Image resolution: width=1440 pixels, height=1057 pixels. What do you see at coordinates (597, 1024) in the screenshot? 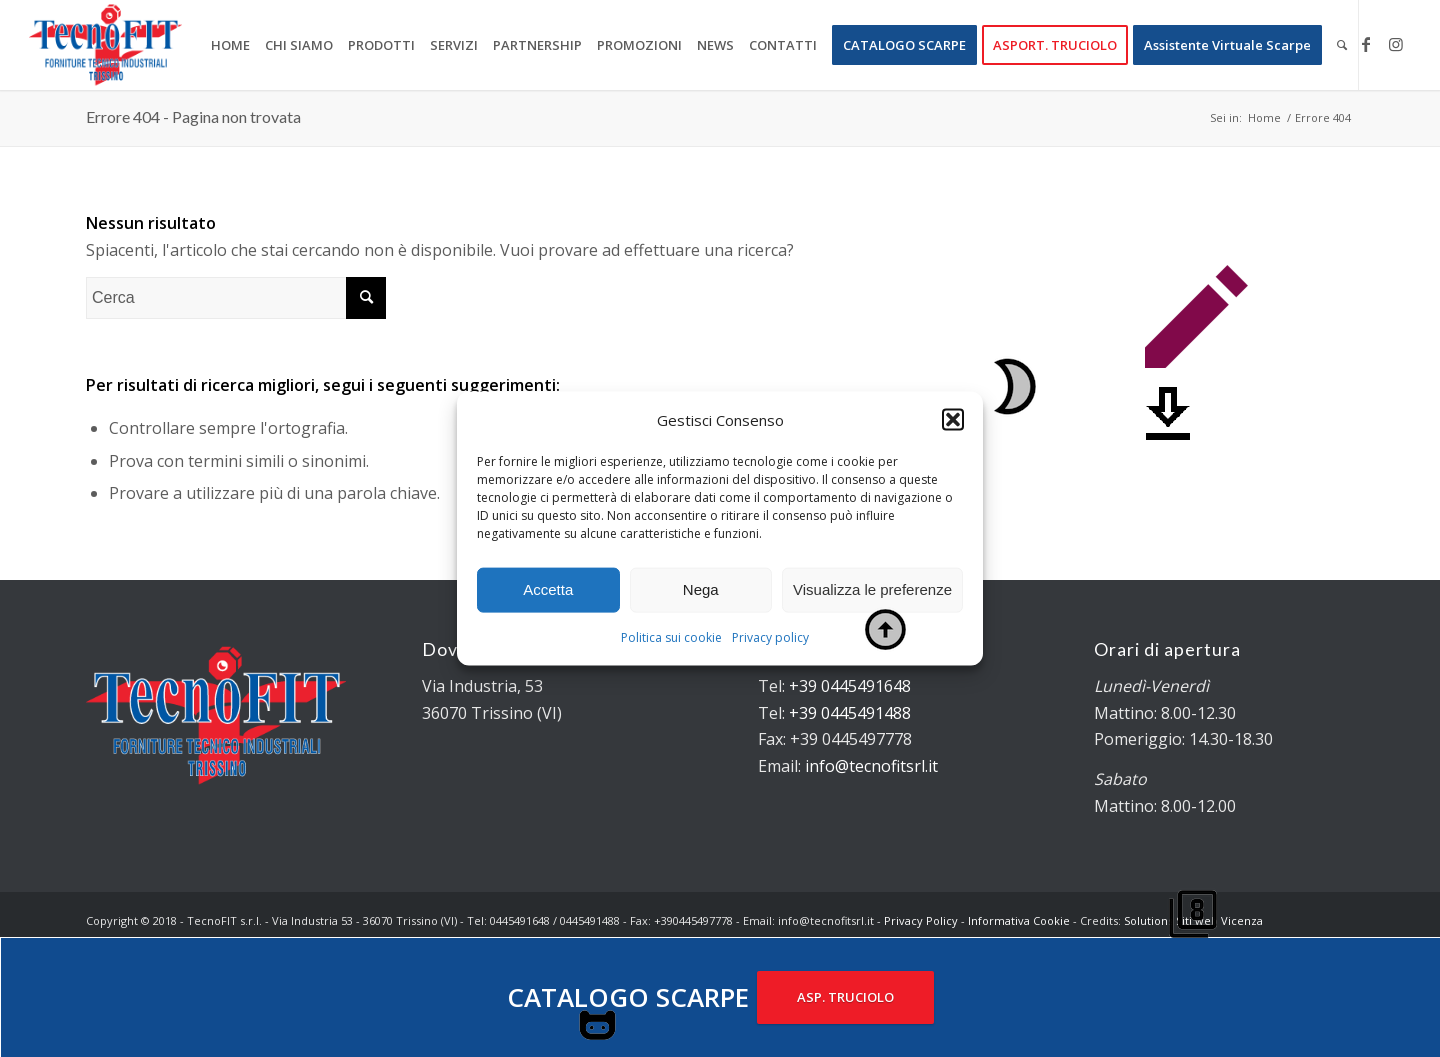
I see `finn the human character icon from adventure time` at bounding box center [597, 1024].